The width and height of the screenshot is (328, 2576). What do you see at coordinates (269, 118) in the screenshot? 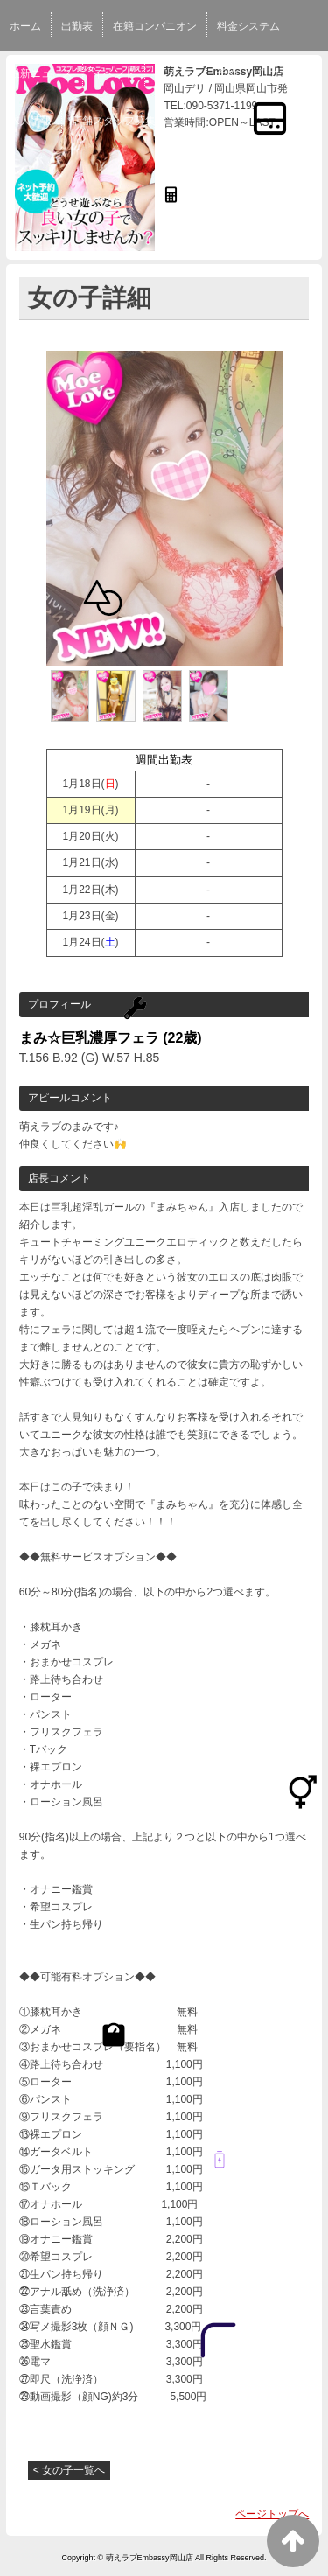
I see `access storage or disk management` at bounding box center [269, 118].